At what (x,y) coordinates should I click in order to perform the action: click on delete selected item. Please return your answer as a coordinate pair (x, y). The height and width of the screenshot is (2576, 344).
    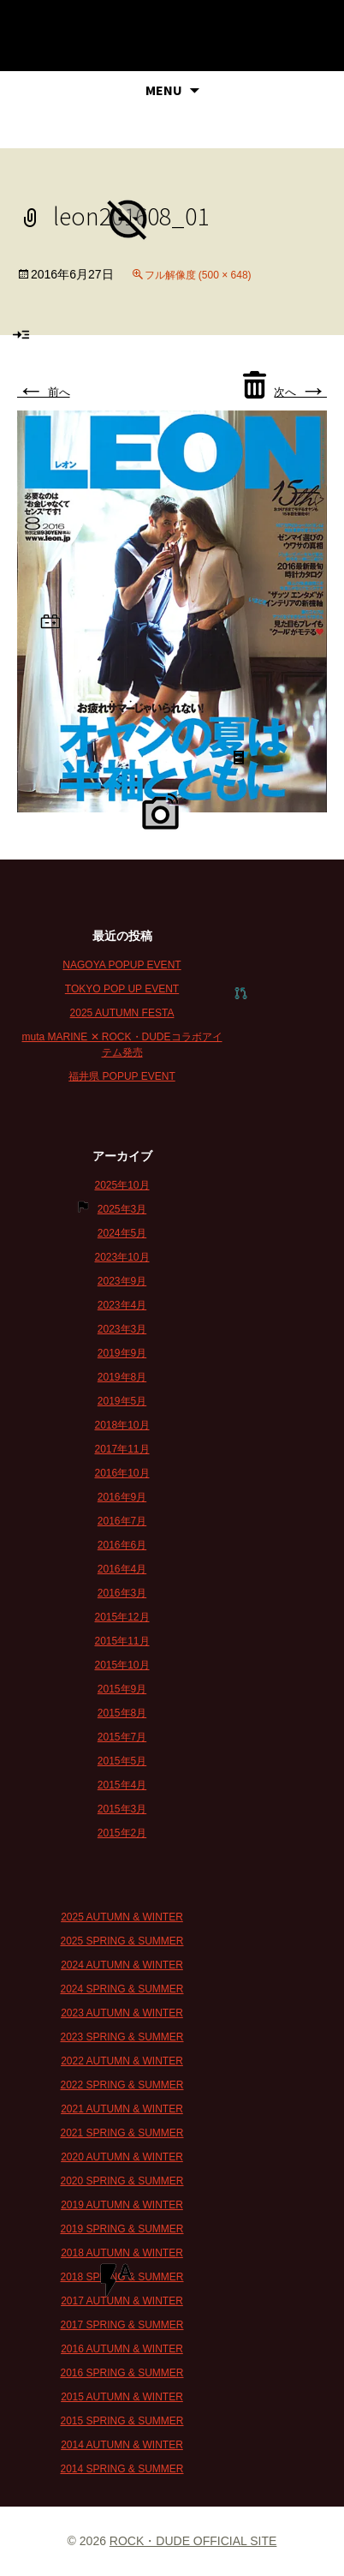
    Looking at the image, I should click on (254, 385).